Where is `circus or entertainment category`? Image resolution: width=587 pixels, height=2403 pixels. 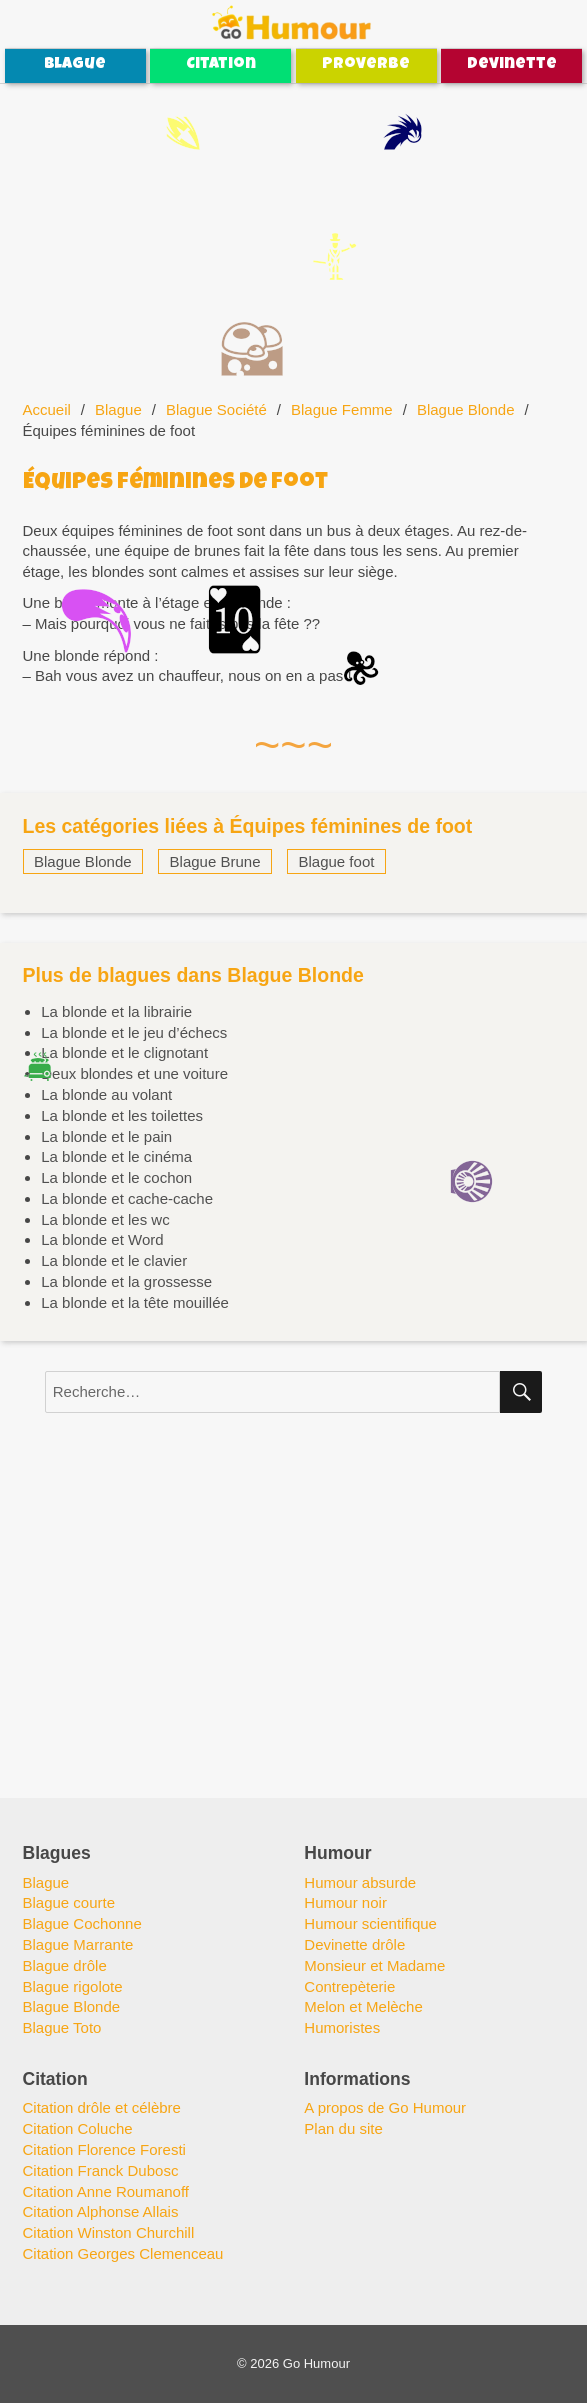
circus or entertainment category is located at coordinates (335, 256).